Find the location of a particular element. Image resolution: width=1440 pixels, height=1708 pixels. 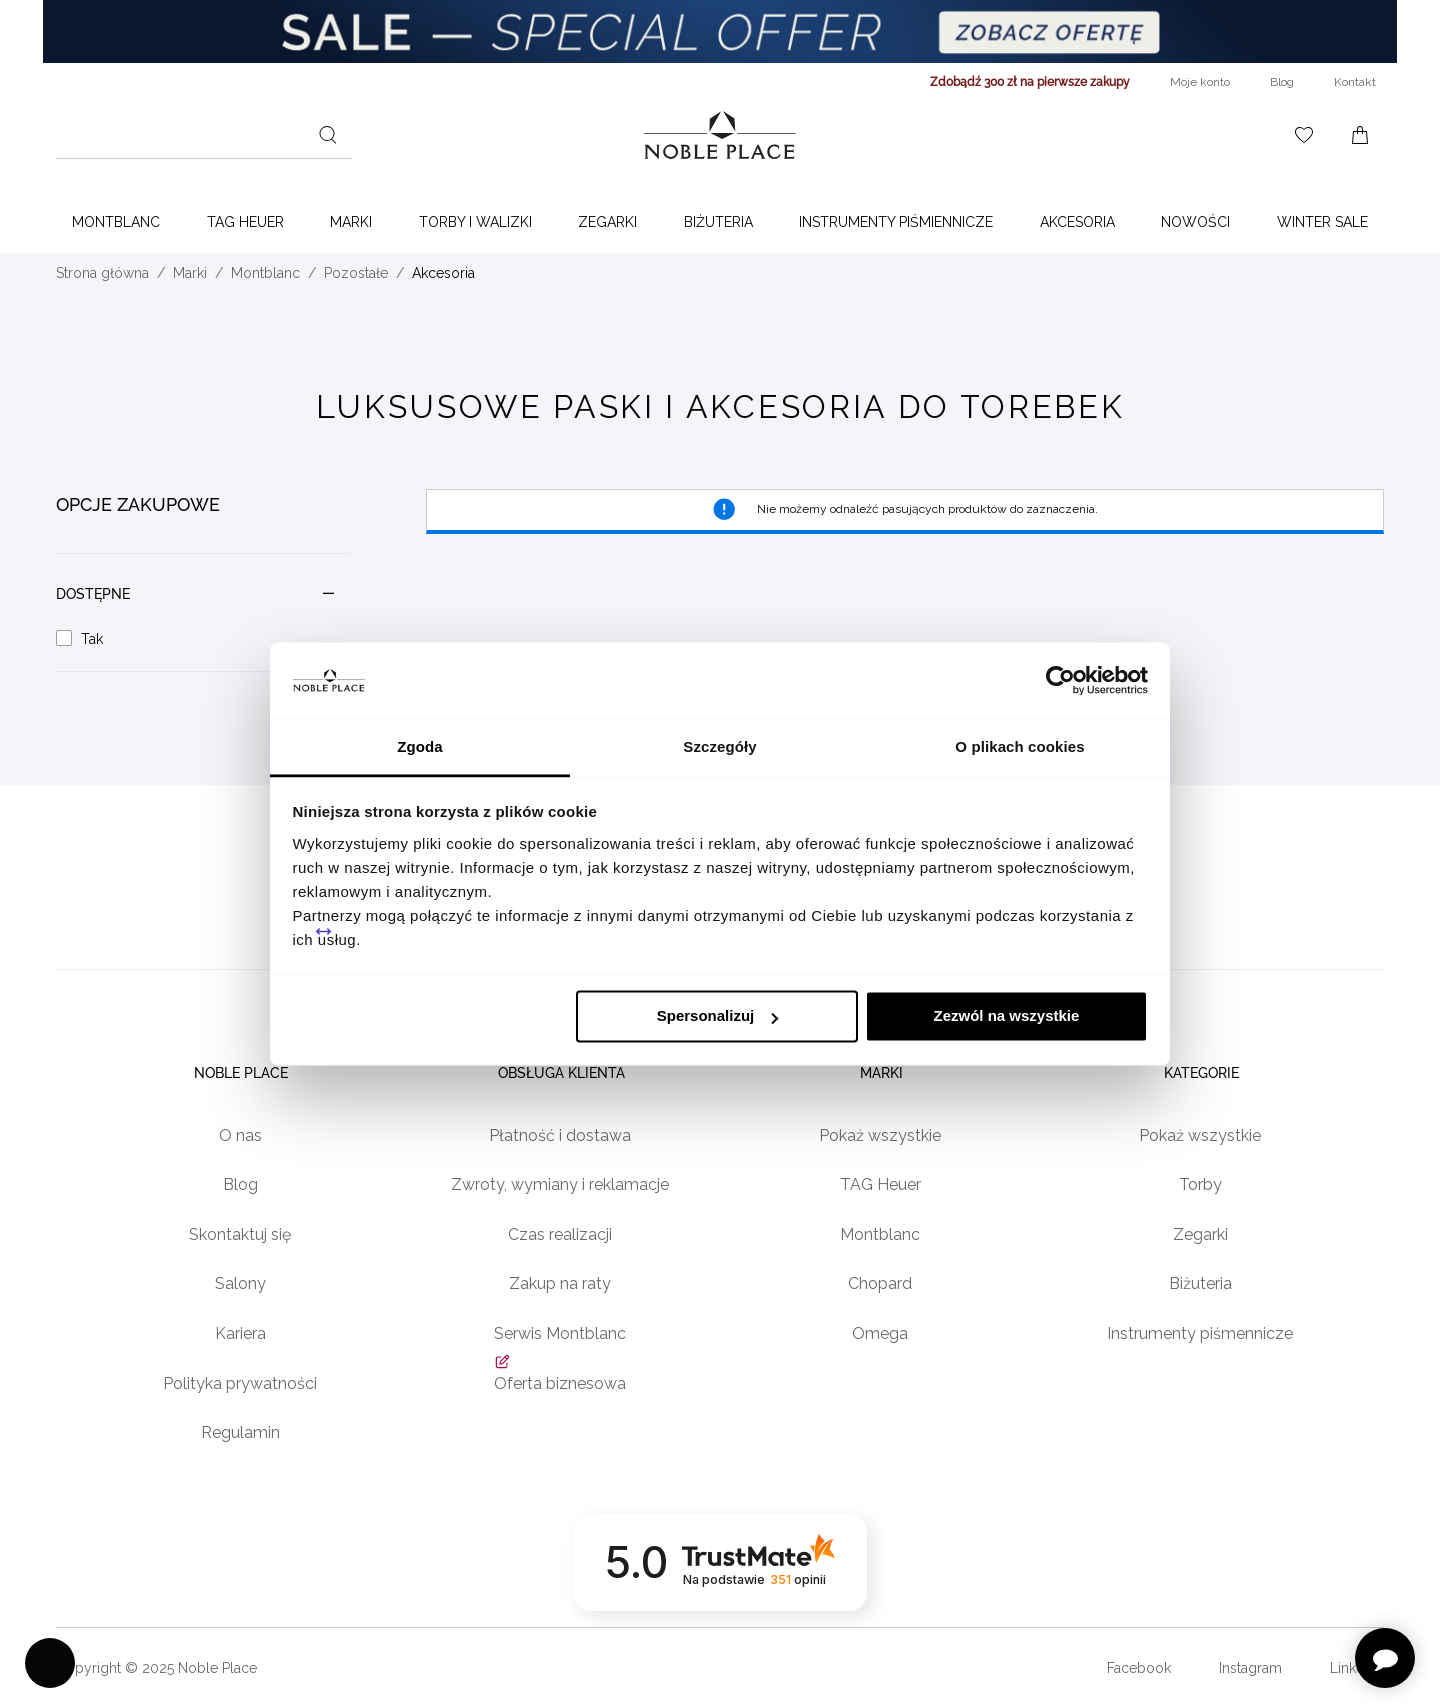

edit this item is located at coordinates (502, 1361).